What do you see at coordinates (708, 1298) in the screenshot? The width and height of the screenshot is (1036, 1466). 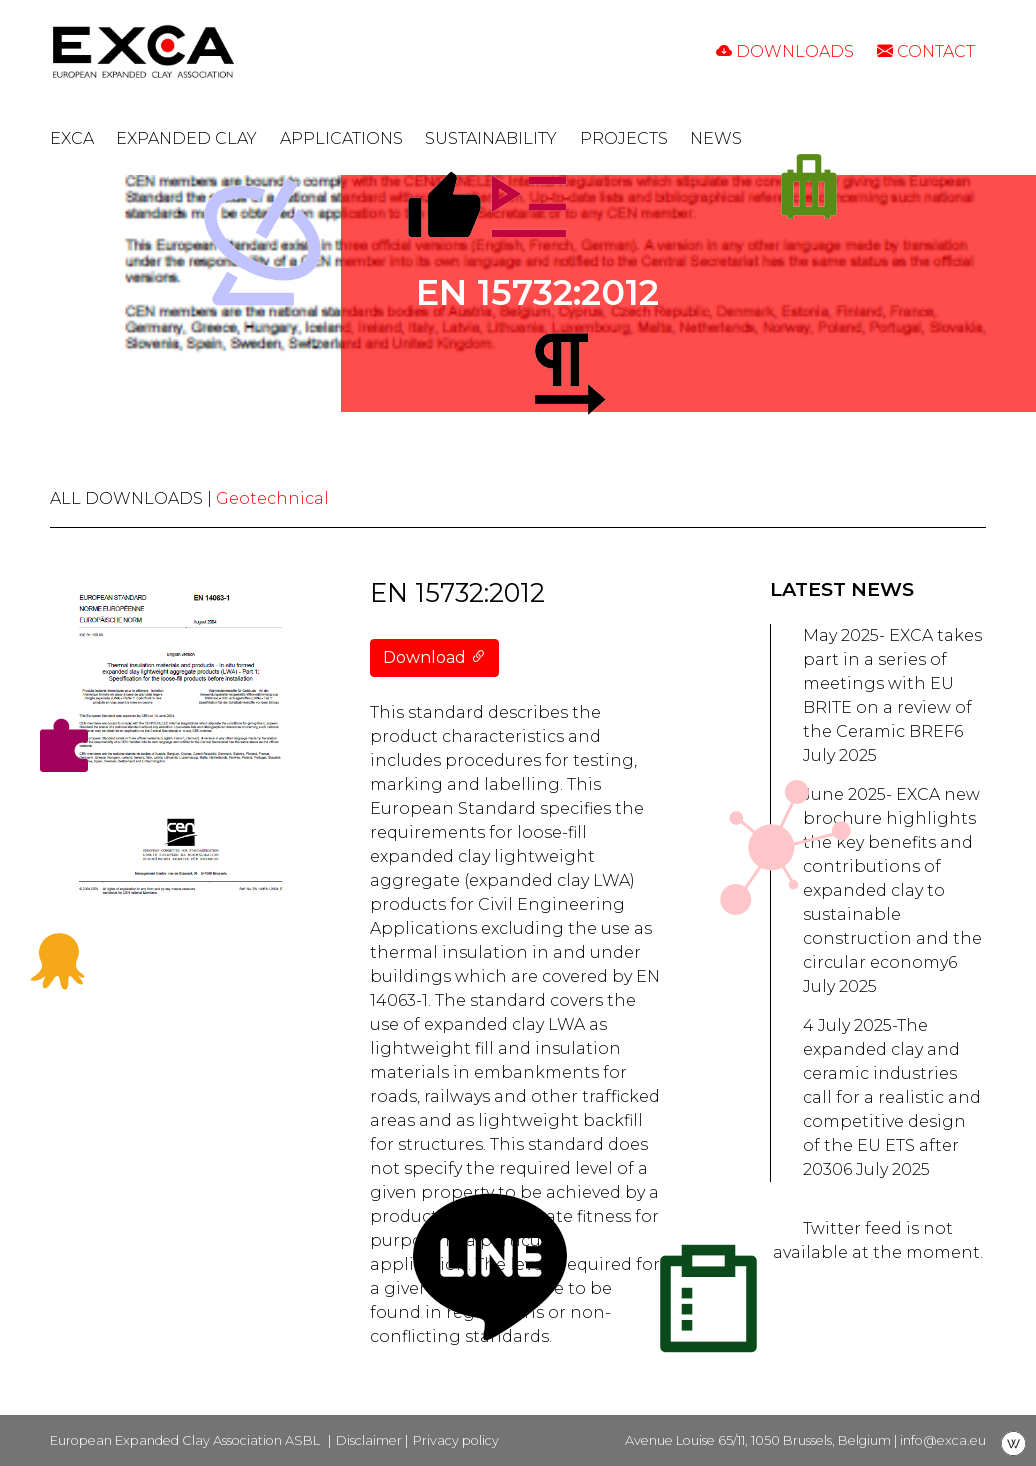 I see `access survey or feedback form` at bounding box center [708, 1298].